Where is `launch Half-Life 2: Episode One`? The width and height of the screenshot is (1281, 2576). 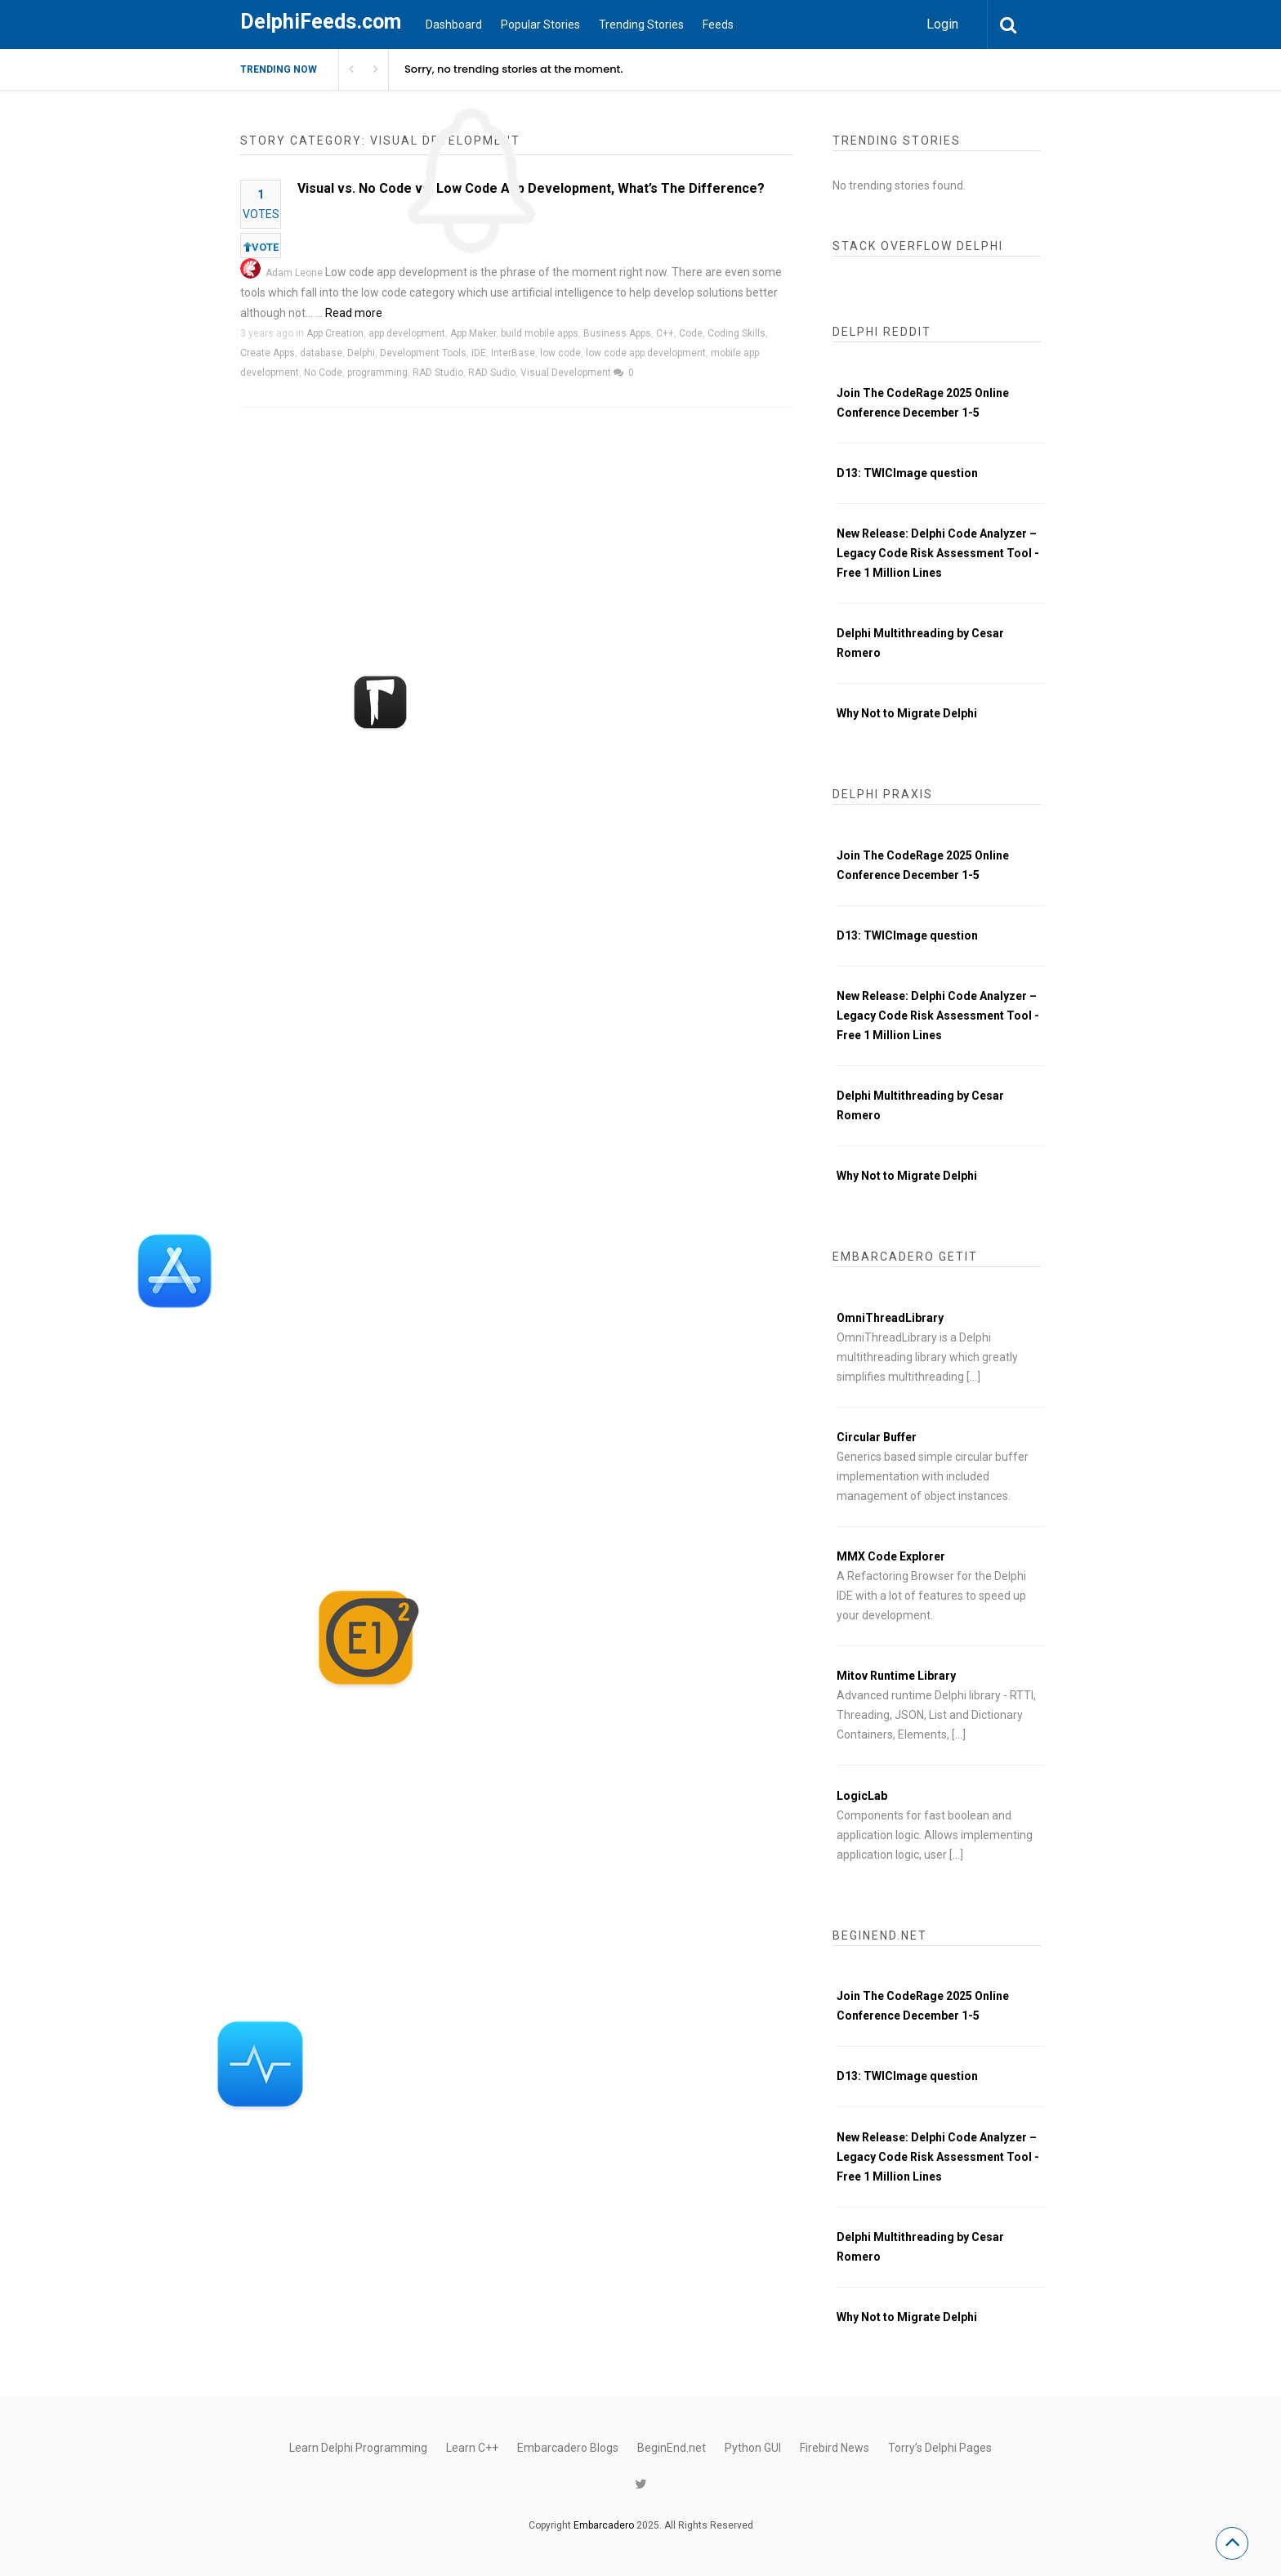 launch Half-Life 2: Episode One is located at coordinates (365, 1637).